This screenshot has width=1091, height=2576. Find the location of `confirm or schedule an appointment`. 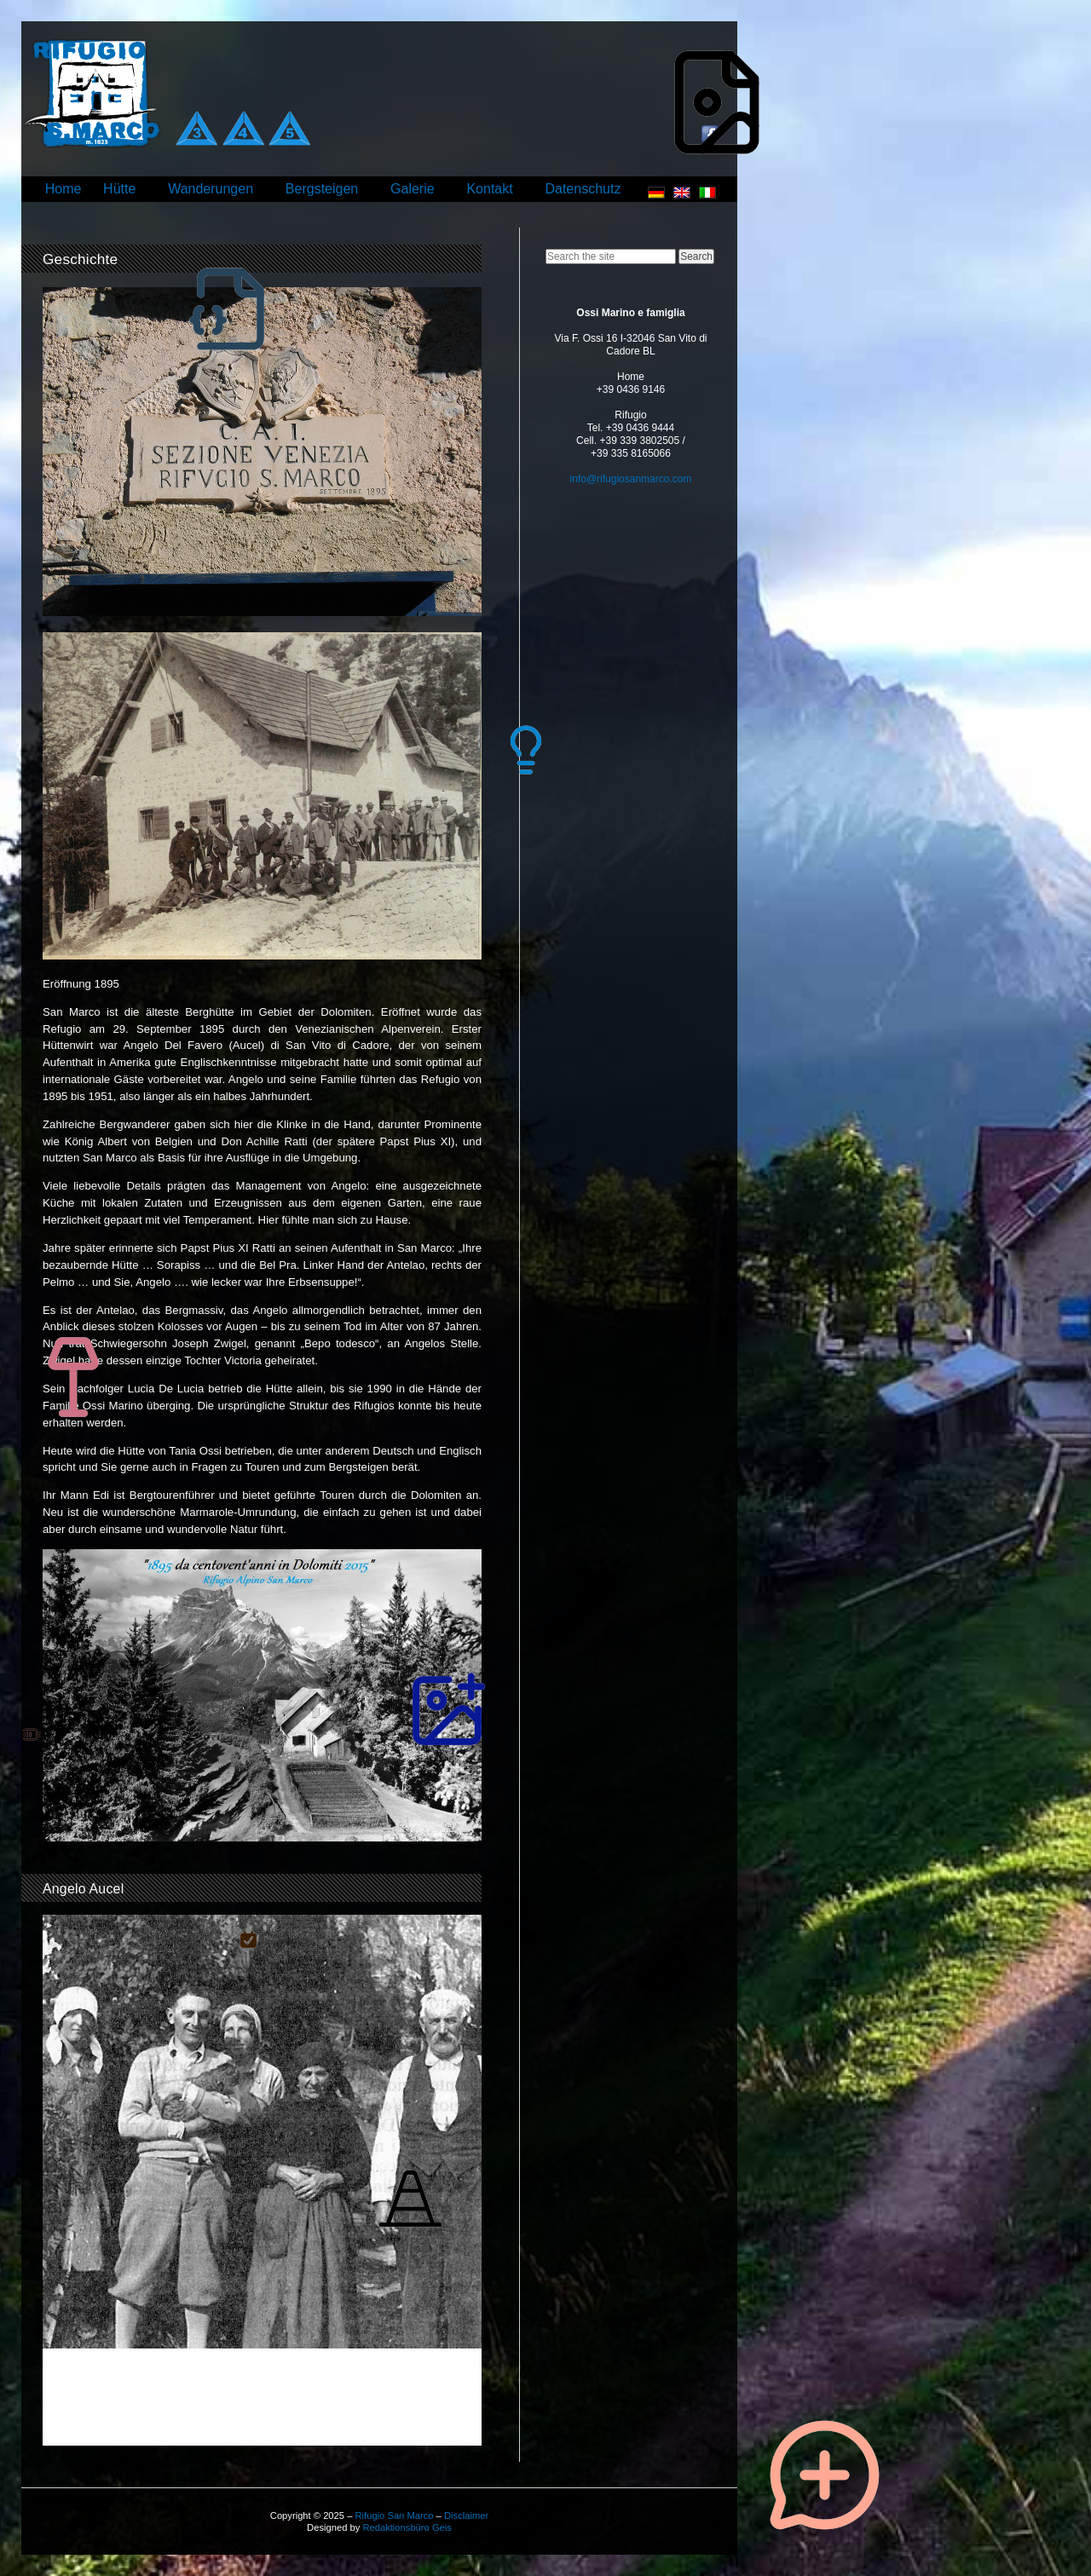

confirm or schedule an appointment is located at coordinates (248, 1939).